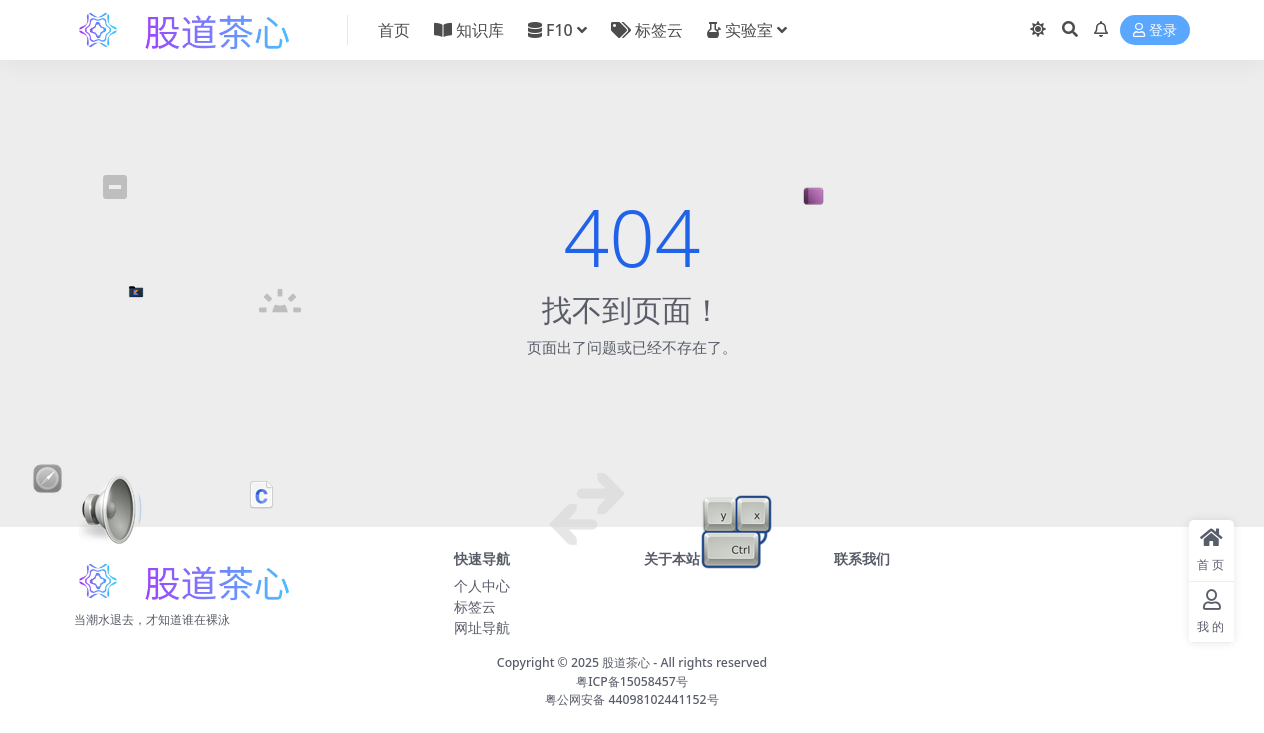  I want to click on zoom out to see more content, so click(115, 187).